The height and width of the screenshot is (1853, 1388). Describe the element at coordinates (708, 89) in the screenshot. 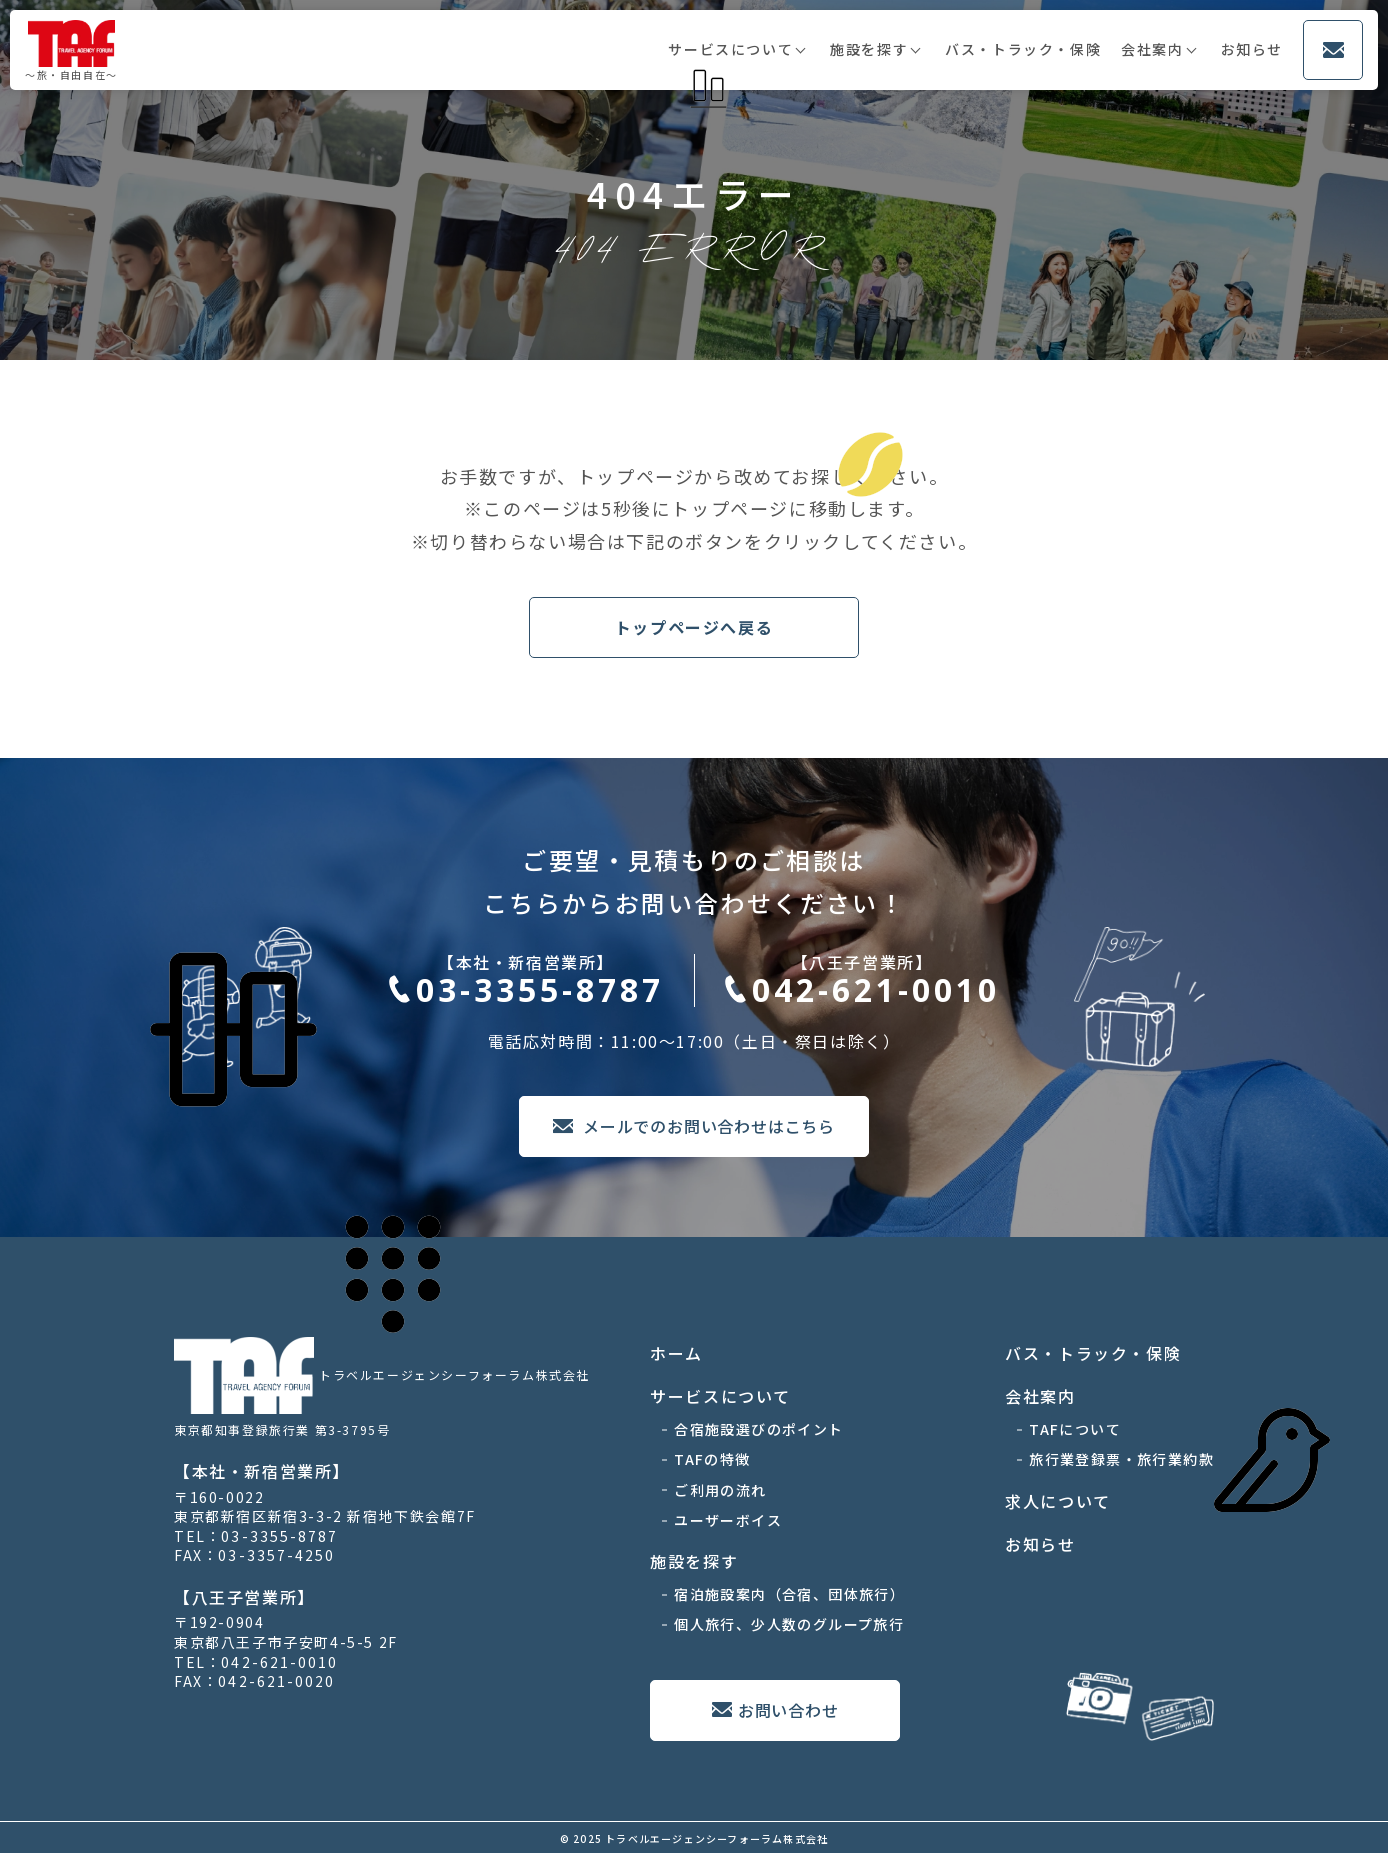

I see `align selected elements to the bottom` at that location.